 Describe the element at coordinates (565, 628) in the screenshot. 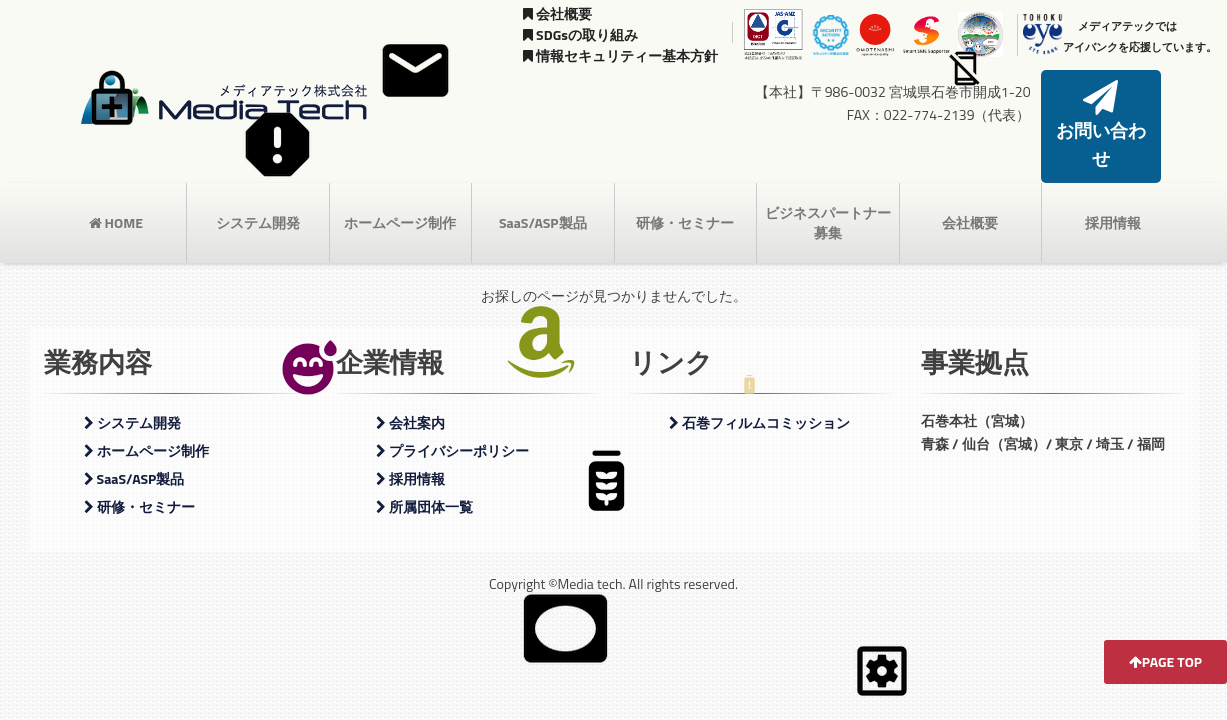

I see `apply vignette effect to photo` at that location.